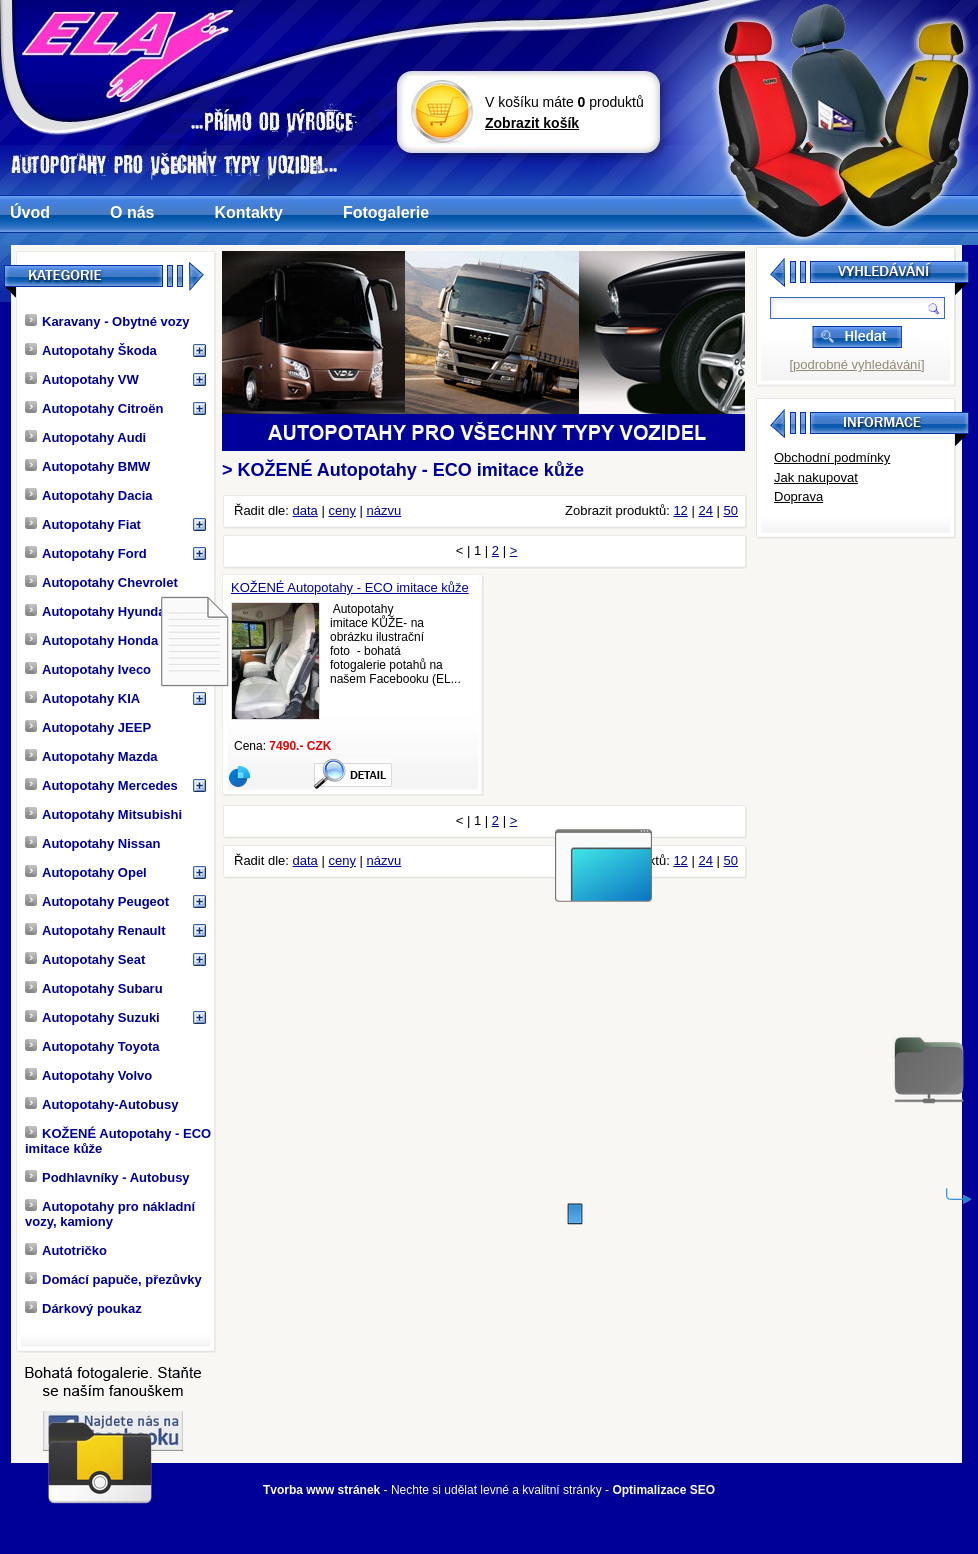 The width and height of the screenshot is (978, 1554). Describe the element at coordinates (959, 1194) in the screenshot. I see `forward an email message` at that location.